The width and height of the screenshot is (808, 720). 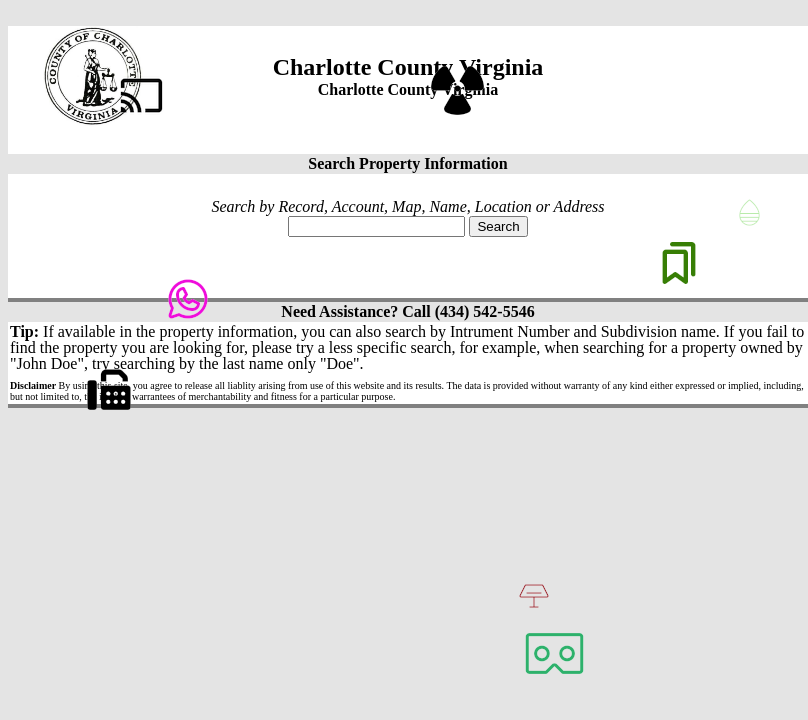 What do you see at coordinates (749, 213) in the screenshot?
I see `indicates partial fill level or liquid amount` at bounding box center [749, 213].